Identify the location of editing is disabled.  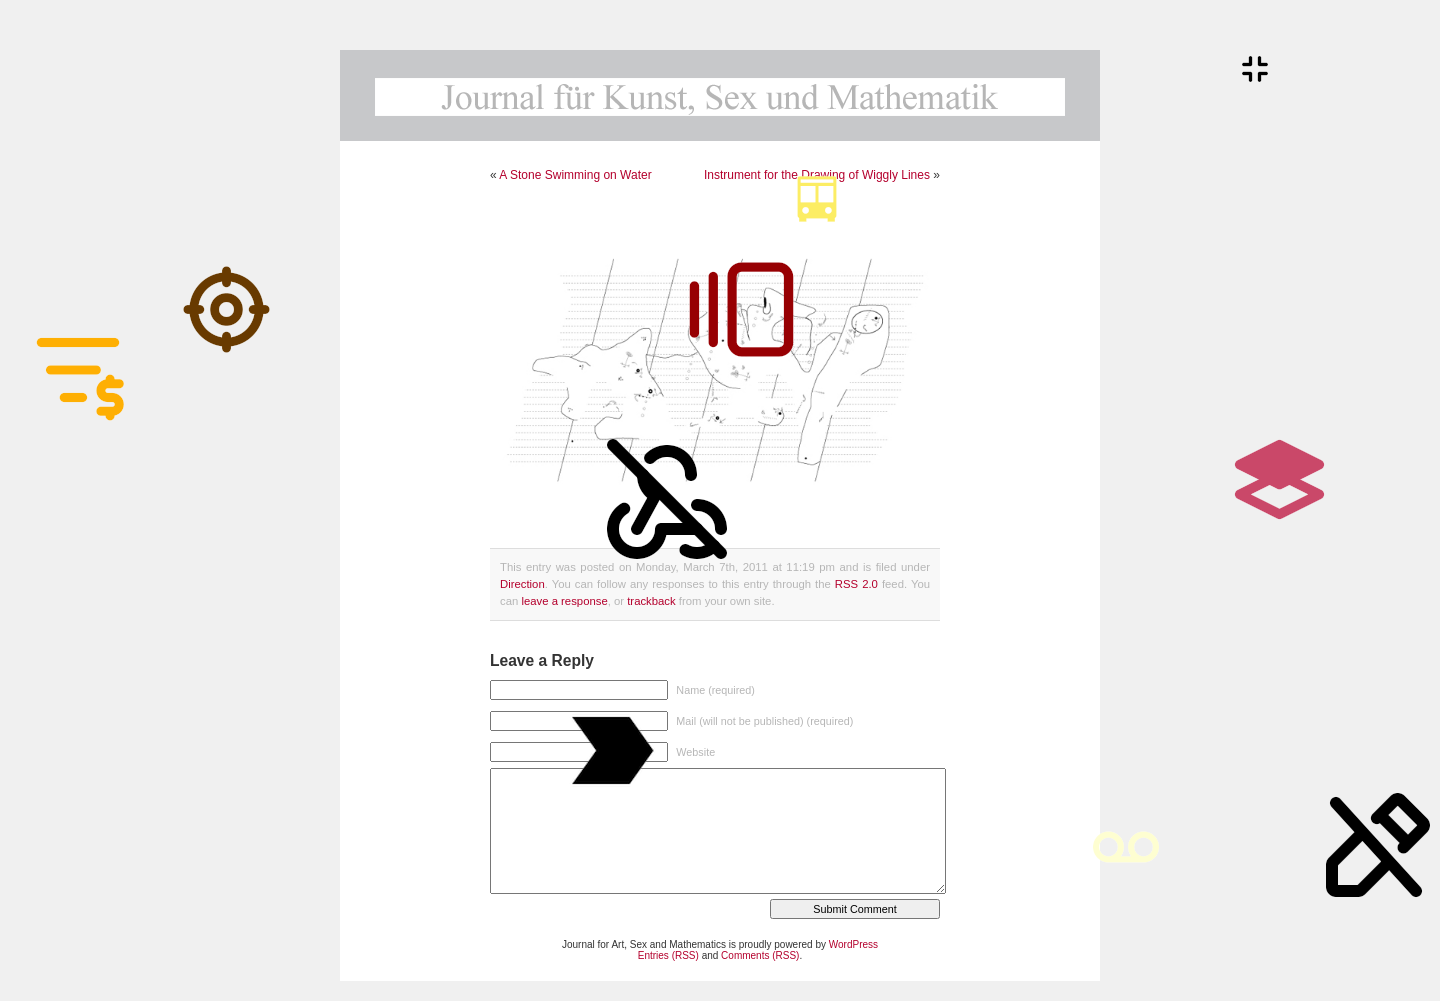
(1376, 847).